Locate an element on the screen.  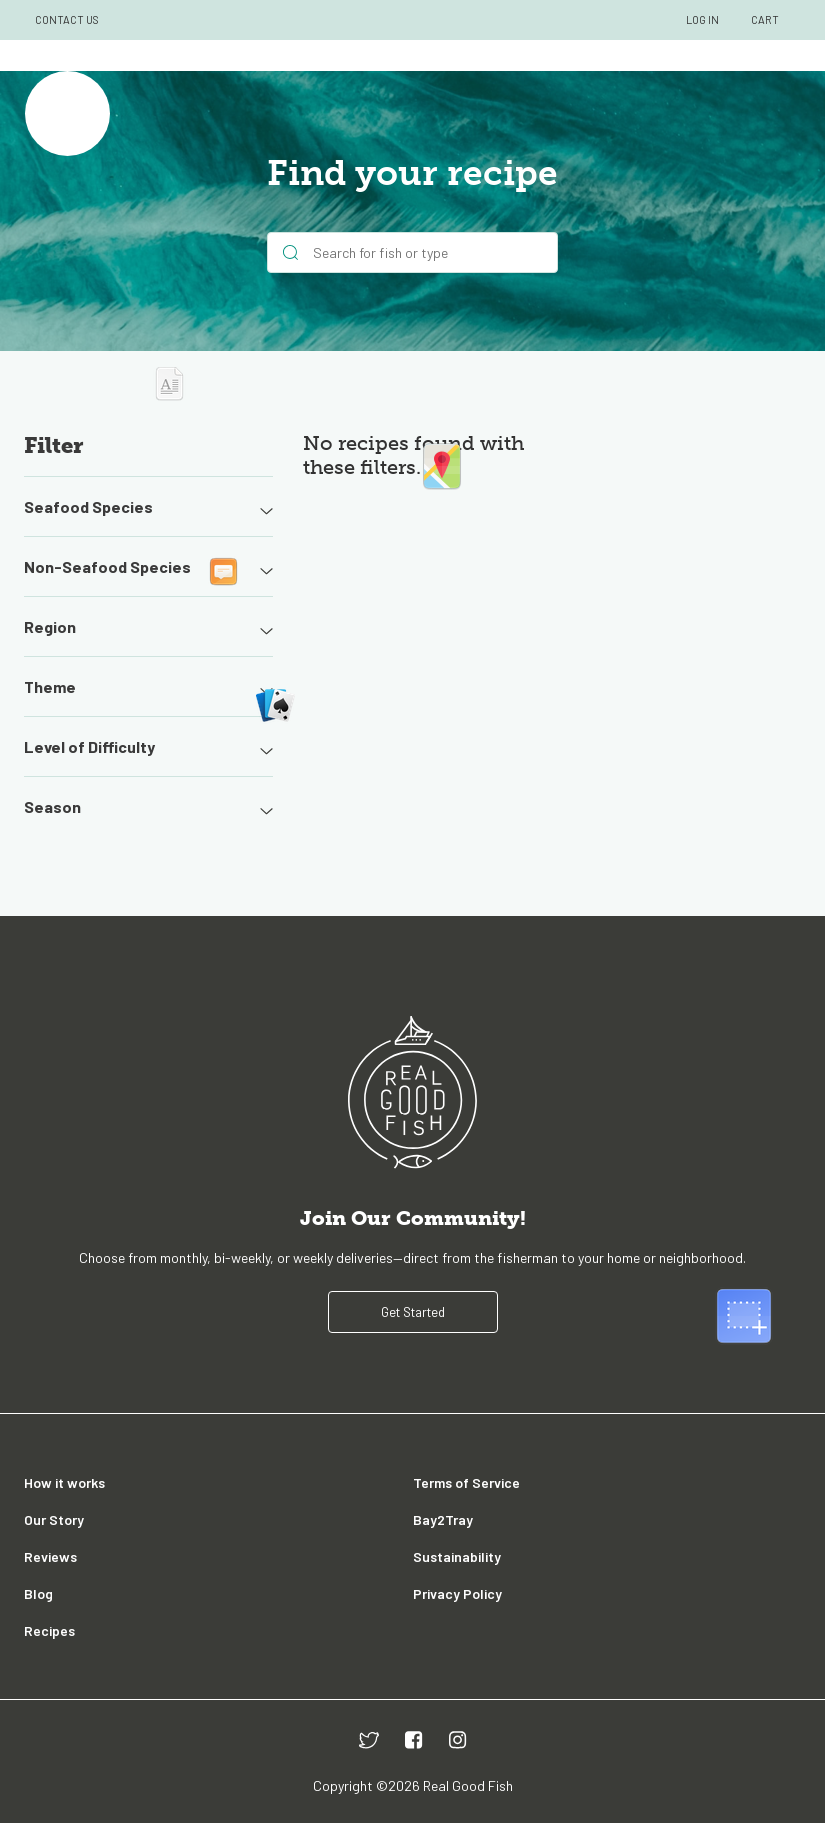
open the solitaire card game app is located at coordinates (275, 705).